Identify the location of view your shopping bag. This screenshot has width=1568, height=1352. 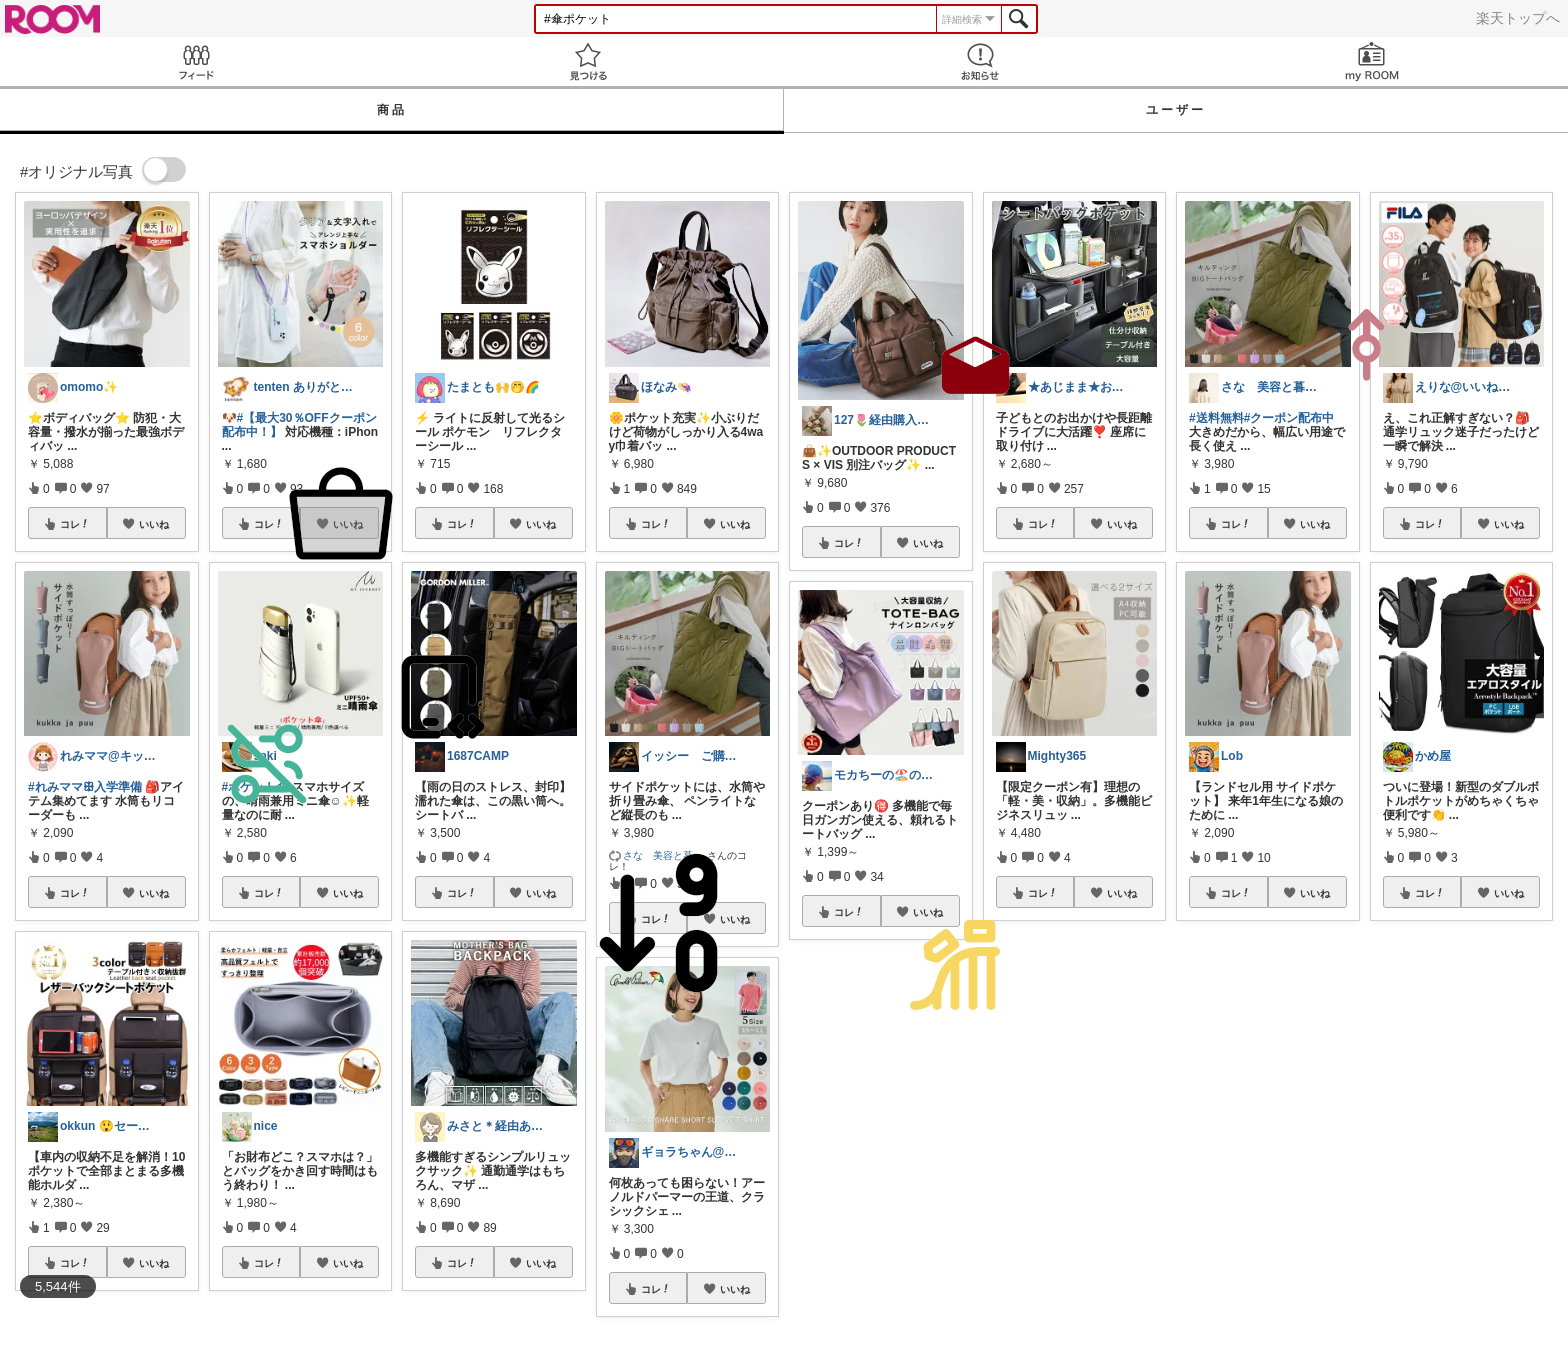
(341, 519).